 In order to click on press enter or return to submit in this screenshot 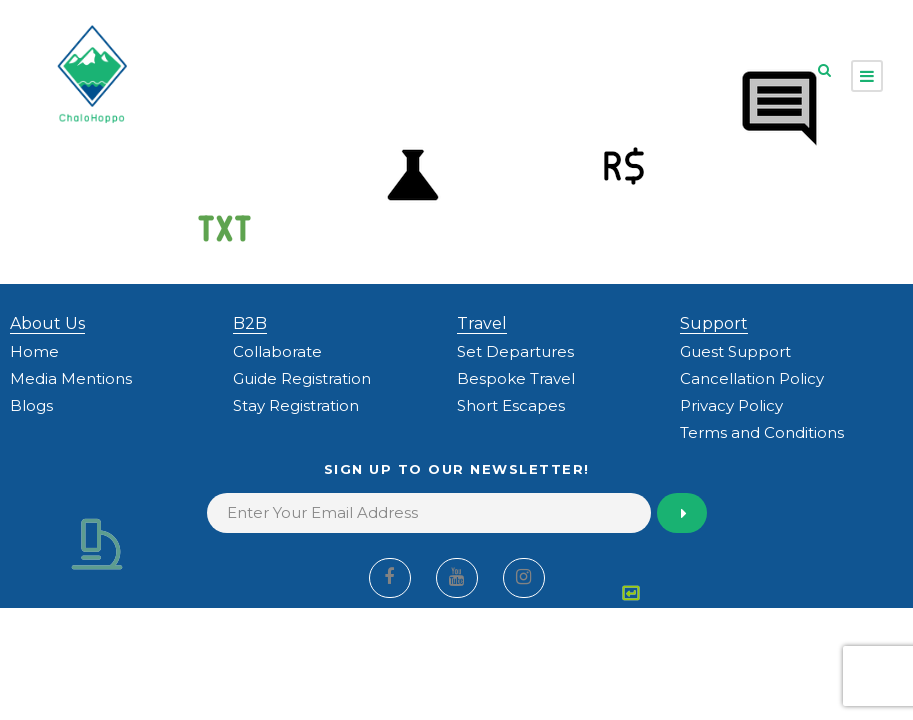, I will do `click(631, 593)`.